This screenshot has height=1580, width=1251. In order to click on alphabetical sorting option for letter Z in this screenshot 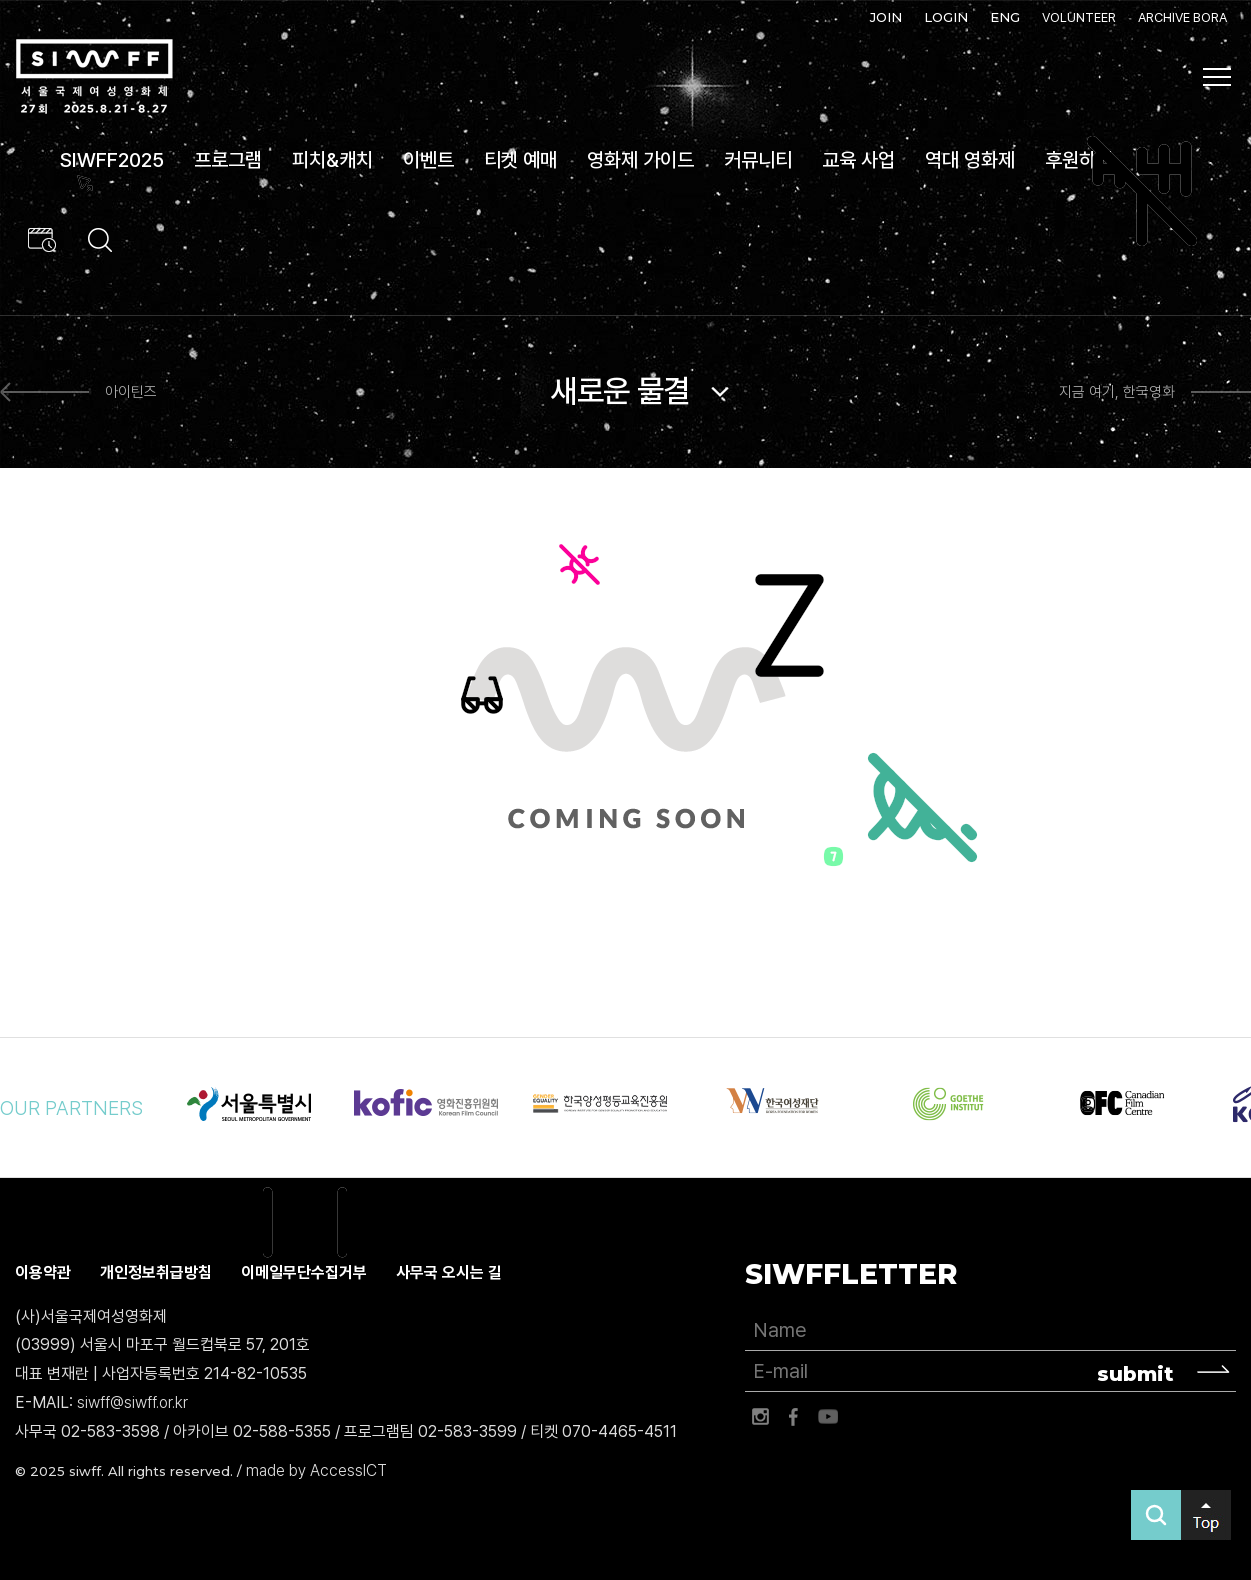, I will do `click(789, 625)`.